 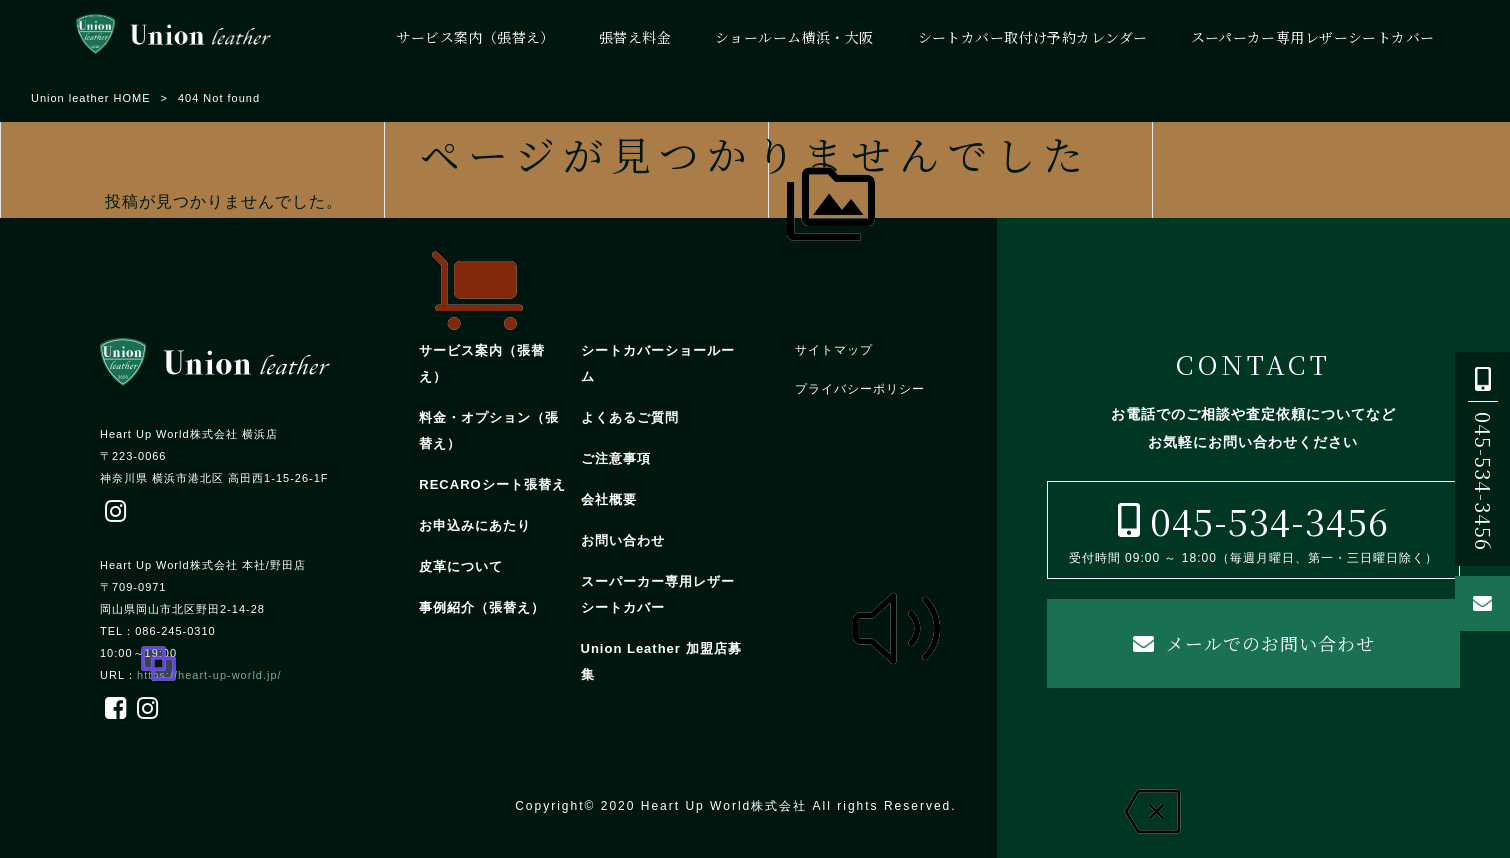 I want to click on view your shopping cart, so click(x=476, y=286).